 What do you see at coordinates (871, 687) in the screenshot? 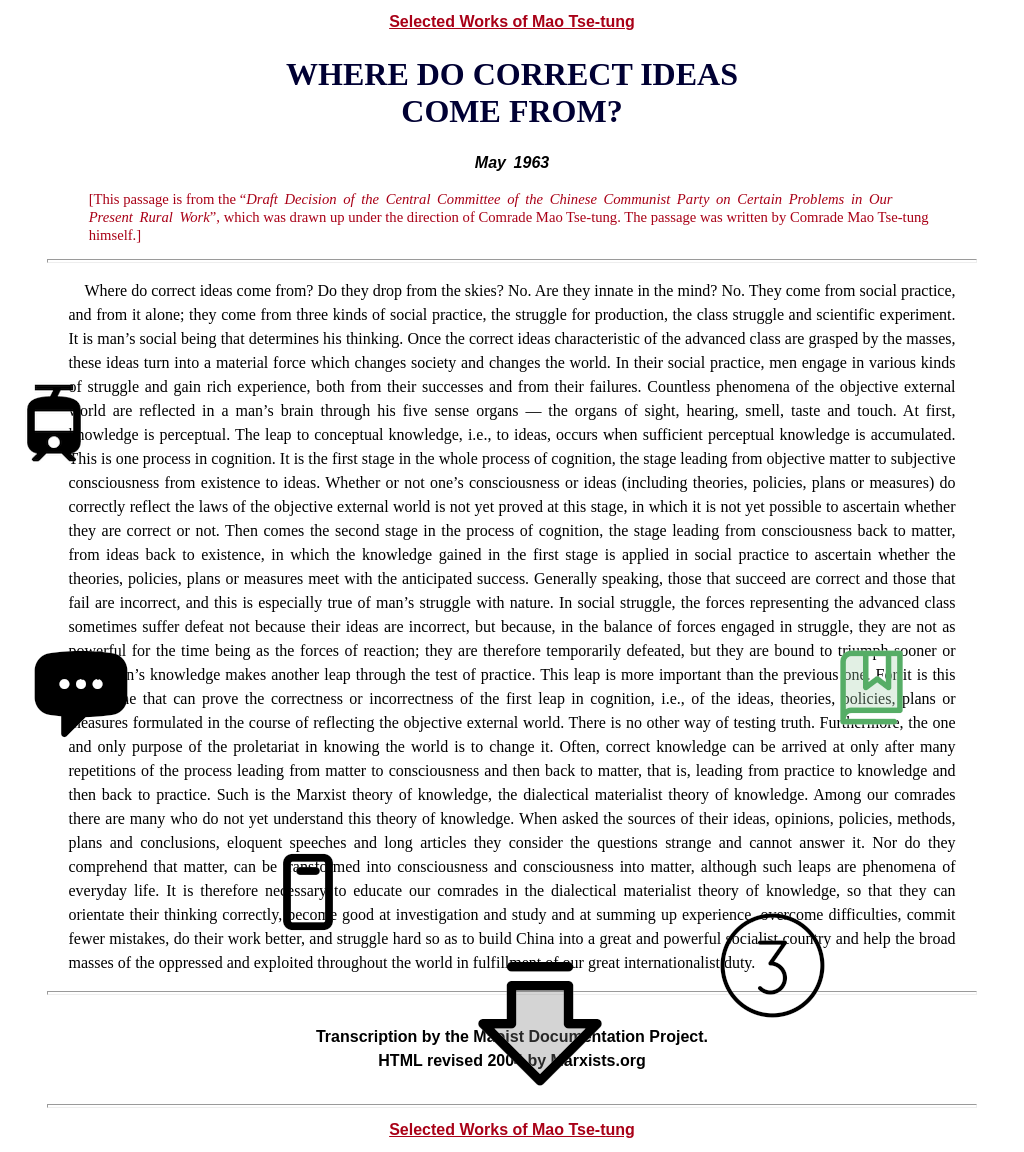
I see `access your bookmarked reading material` at bounding box center [871, 687].